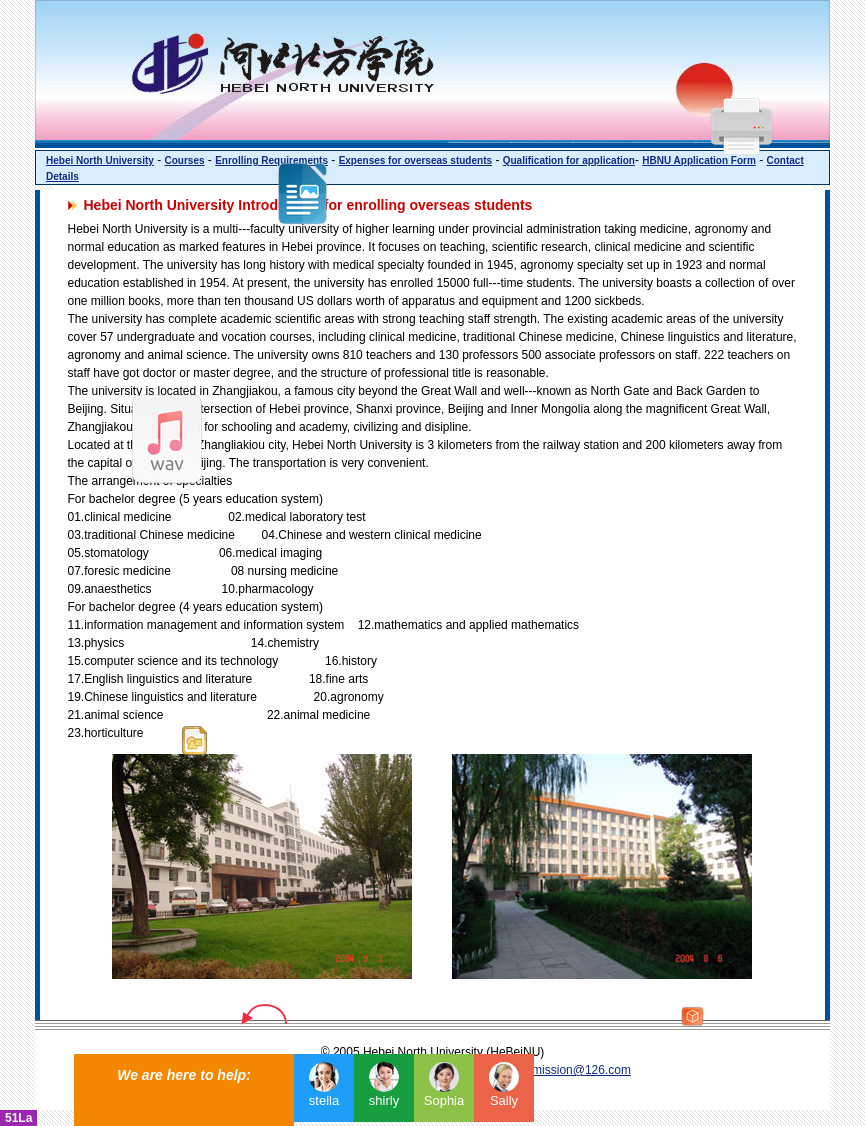 This screenshot has width=865, height=1126. What do you see at coordinates (302, 193) in the screenshot?
I see `open libreoffice writer application` at bounding box center [302, 193].